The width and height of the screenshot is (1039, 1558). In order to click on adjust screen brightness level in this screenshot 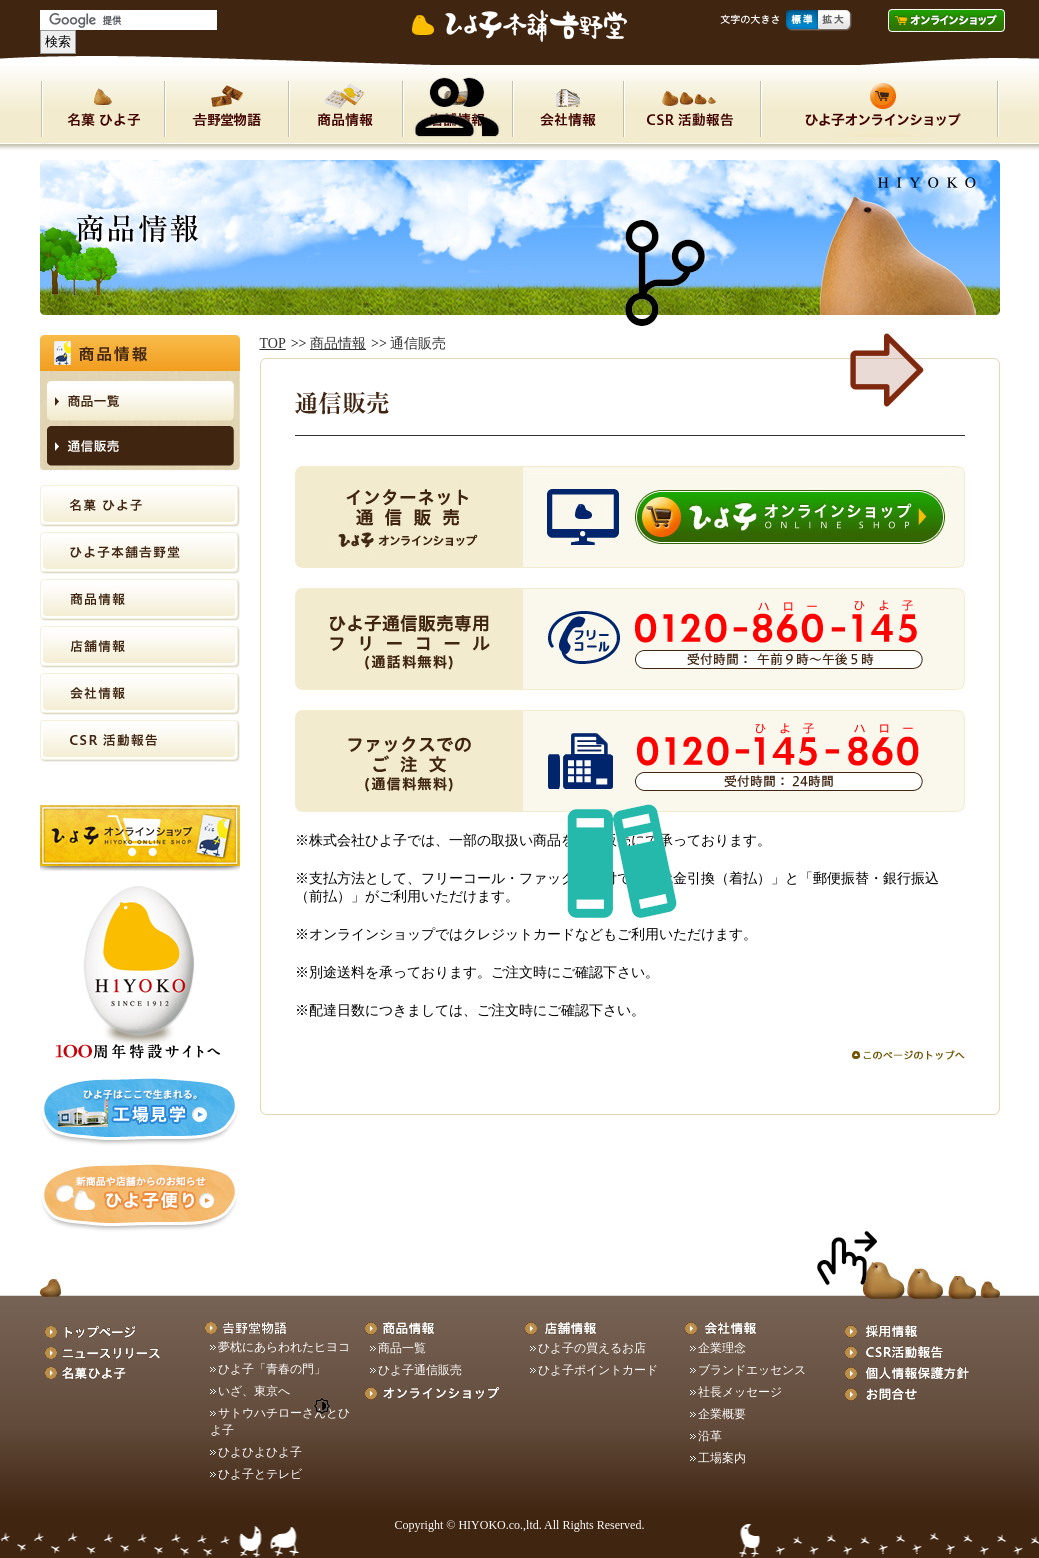, I will do `click(322, 1406)`.